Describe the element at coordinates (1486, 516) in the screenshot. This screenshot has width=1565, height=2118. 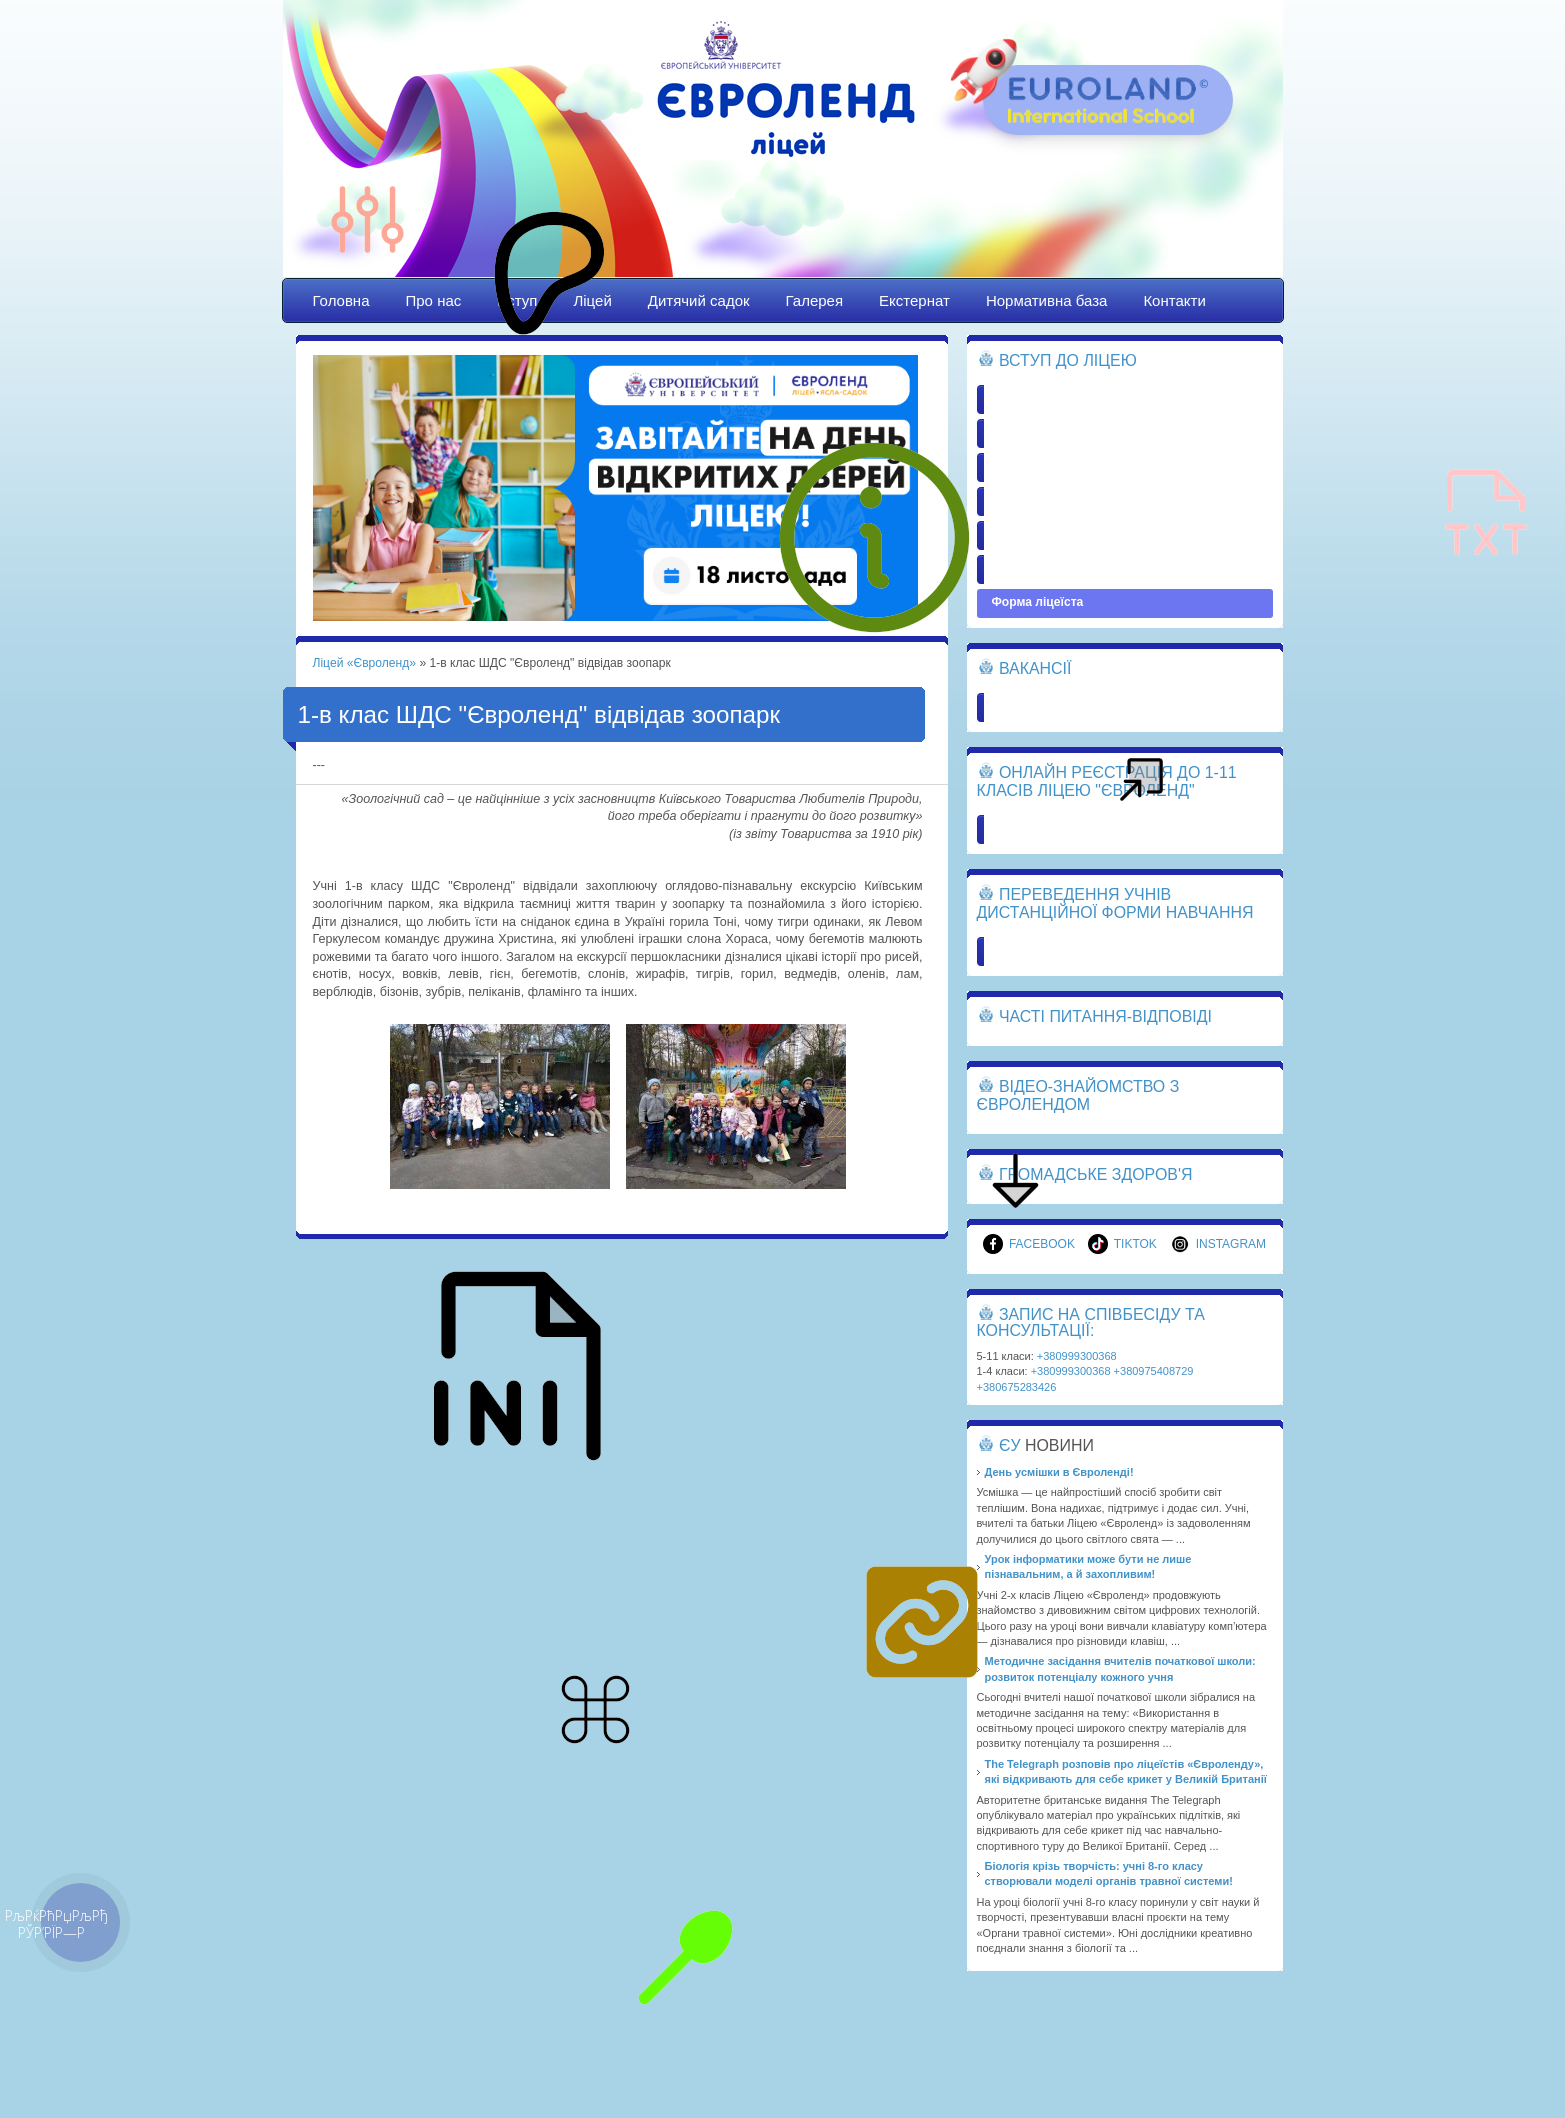
I see `open a text file` at that location.